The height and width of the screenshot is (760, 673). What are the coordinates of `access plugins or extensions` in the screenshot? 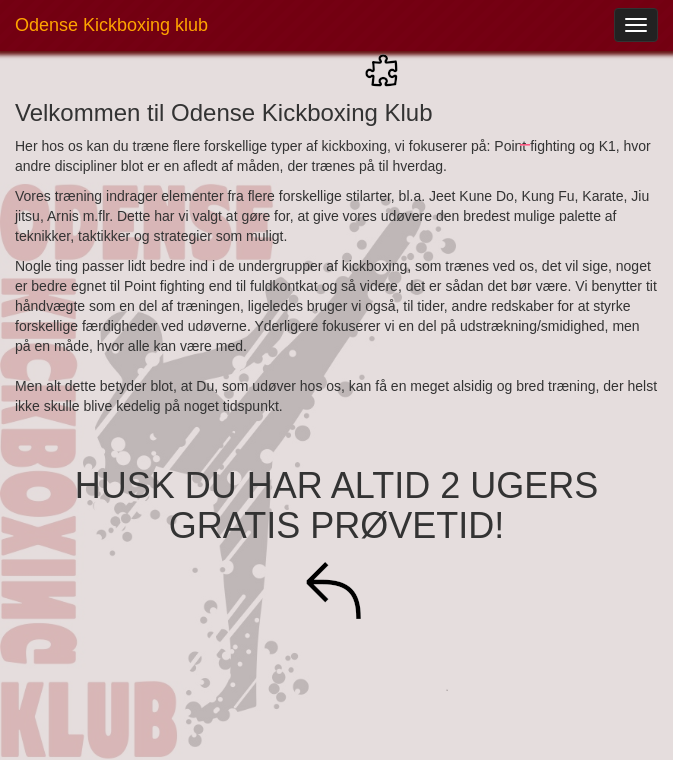 It's located at (382, 71).